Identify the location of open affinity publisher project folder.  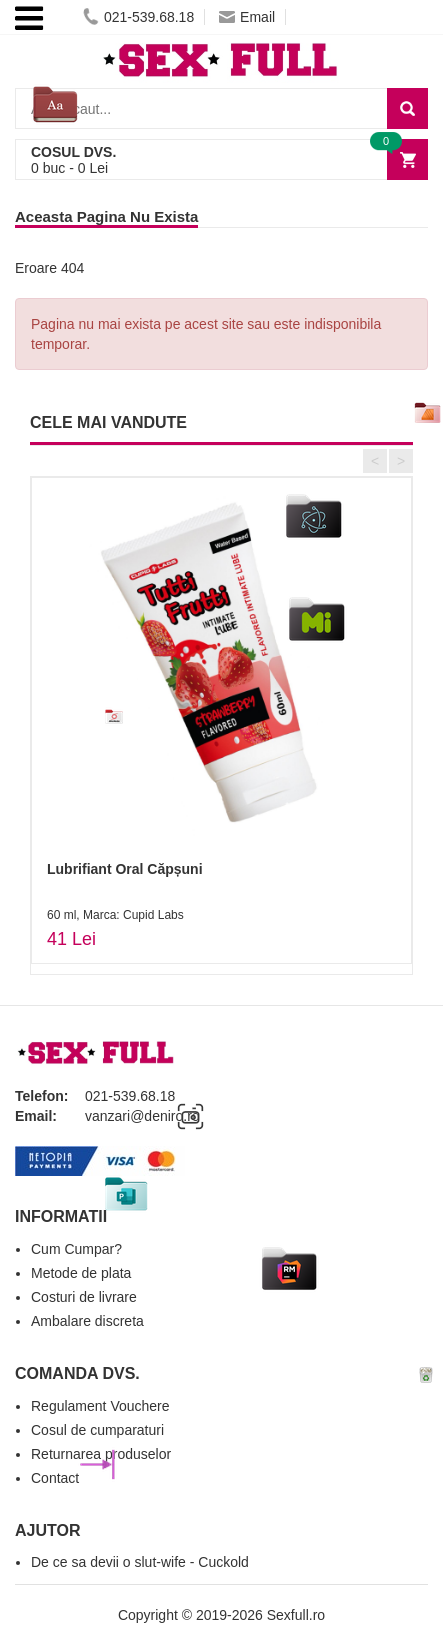
(427, 413).